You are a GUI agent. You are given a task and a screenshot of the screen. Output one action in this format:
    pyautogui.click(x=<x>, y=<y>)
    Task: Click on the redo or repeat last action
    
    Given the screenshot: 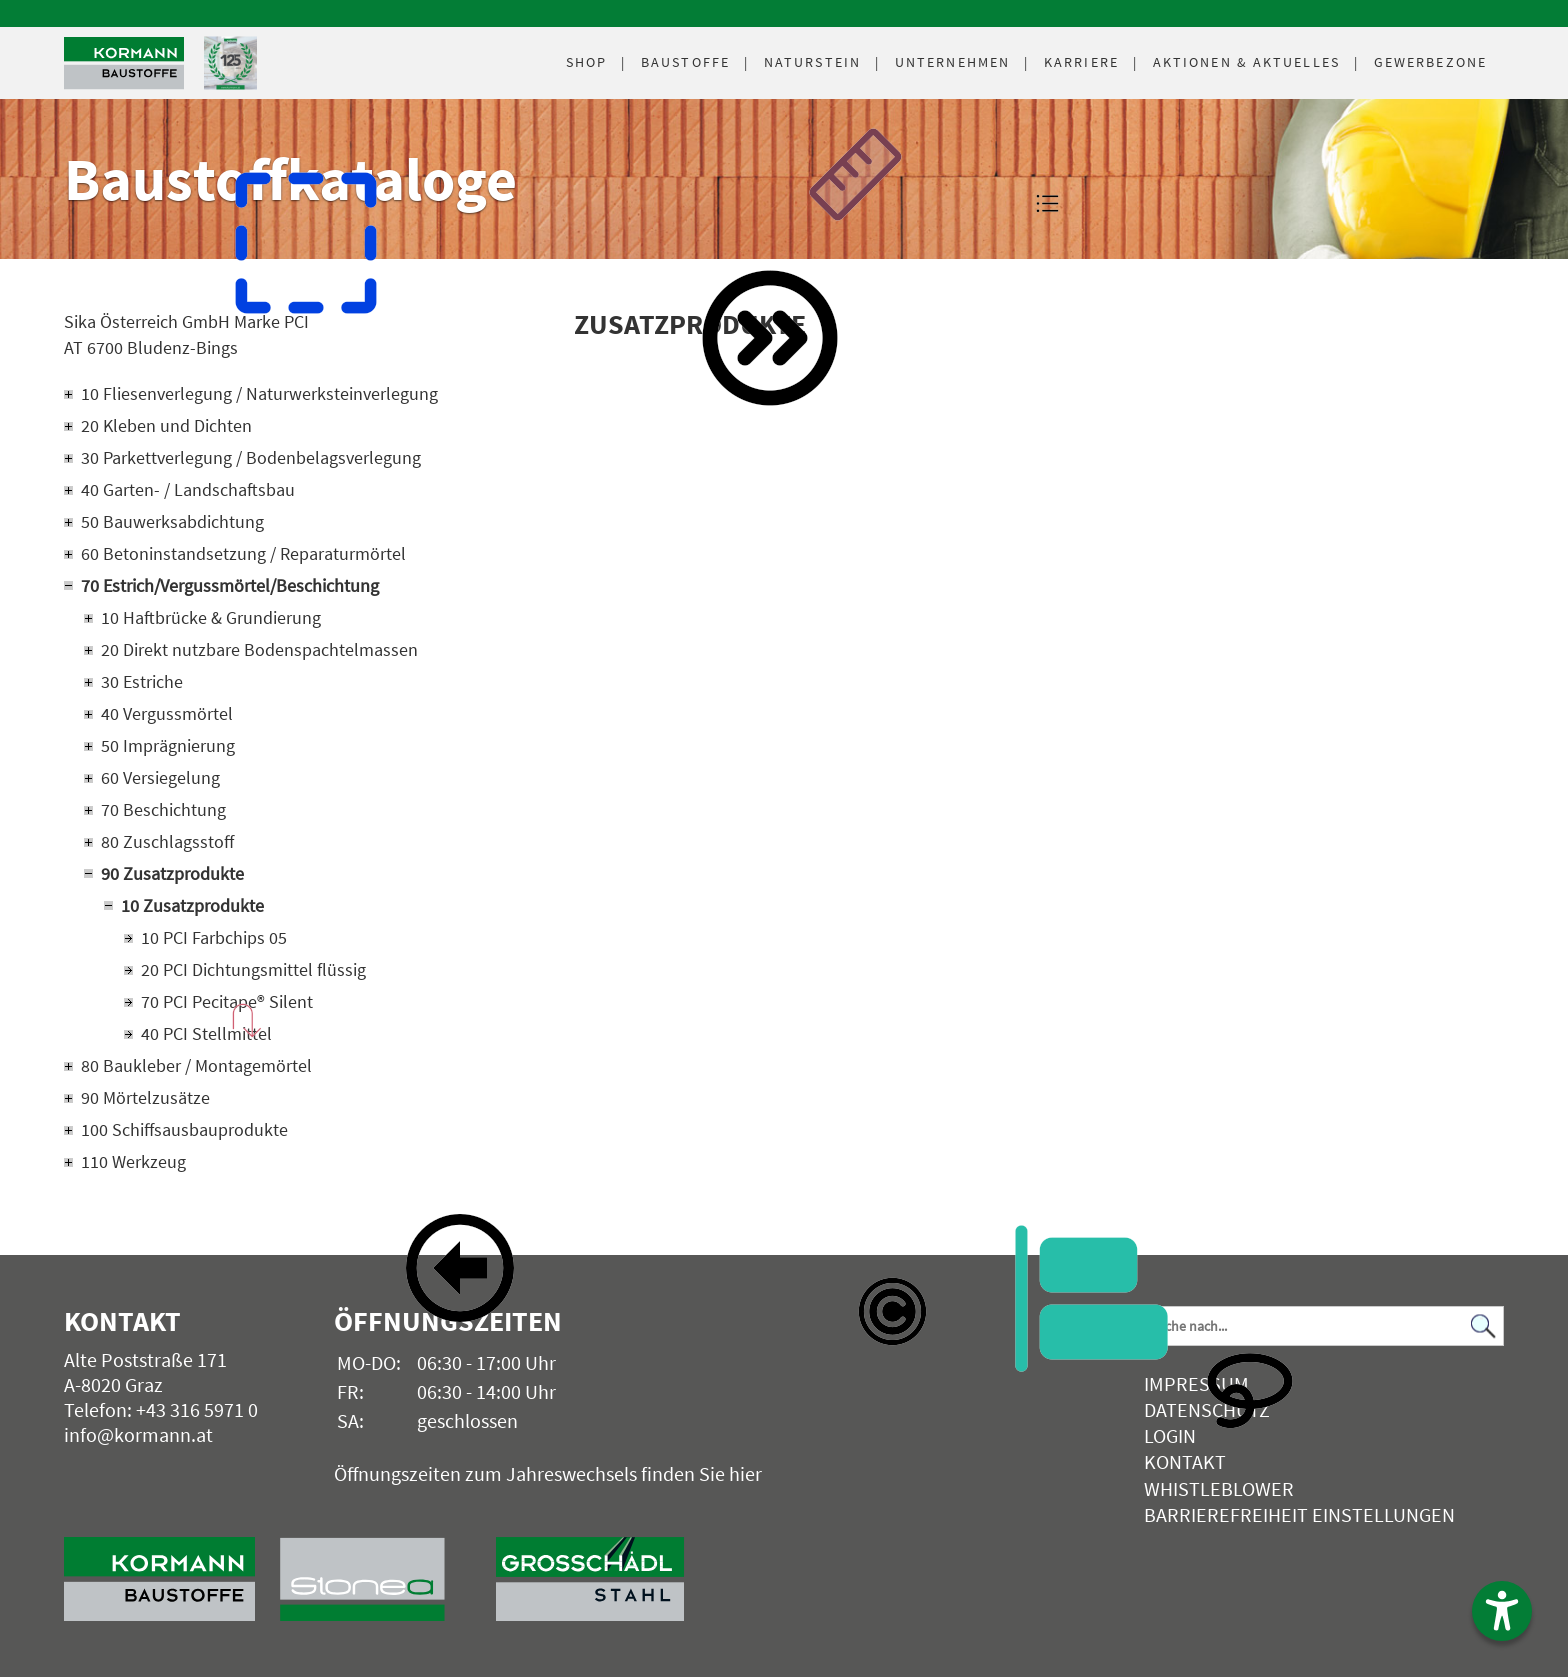 What is the action you would take?
    pyautogui.click(x=245, y=1020)
    